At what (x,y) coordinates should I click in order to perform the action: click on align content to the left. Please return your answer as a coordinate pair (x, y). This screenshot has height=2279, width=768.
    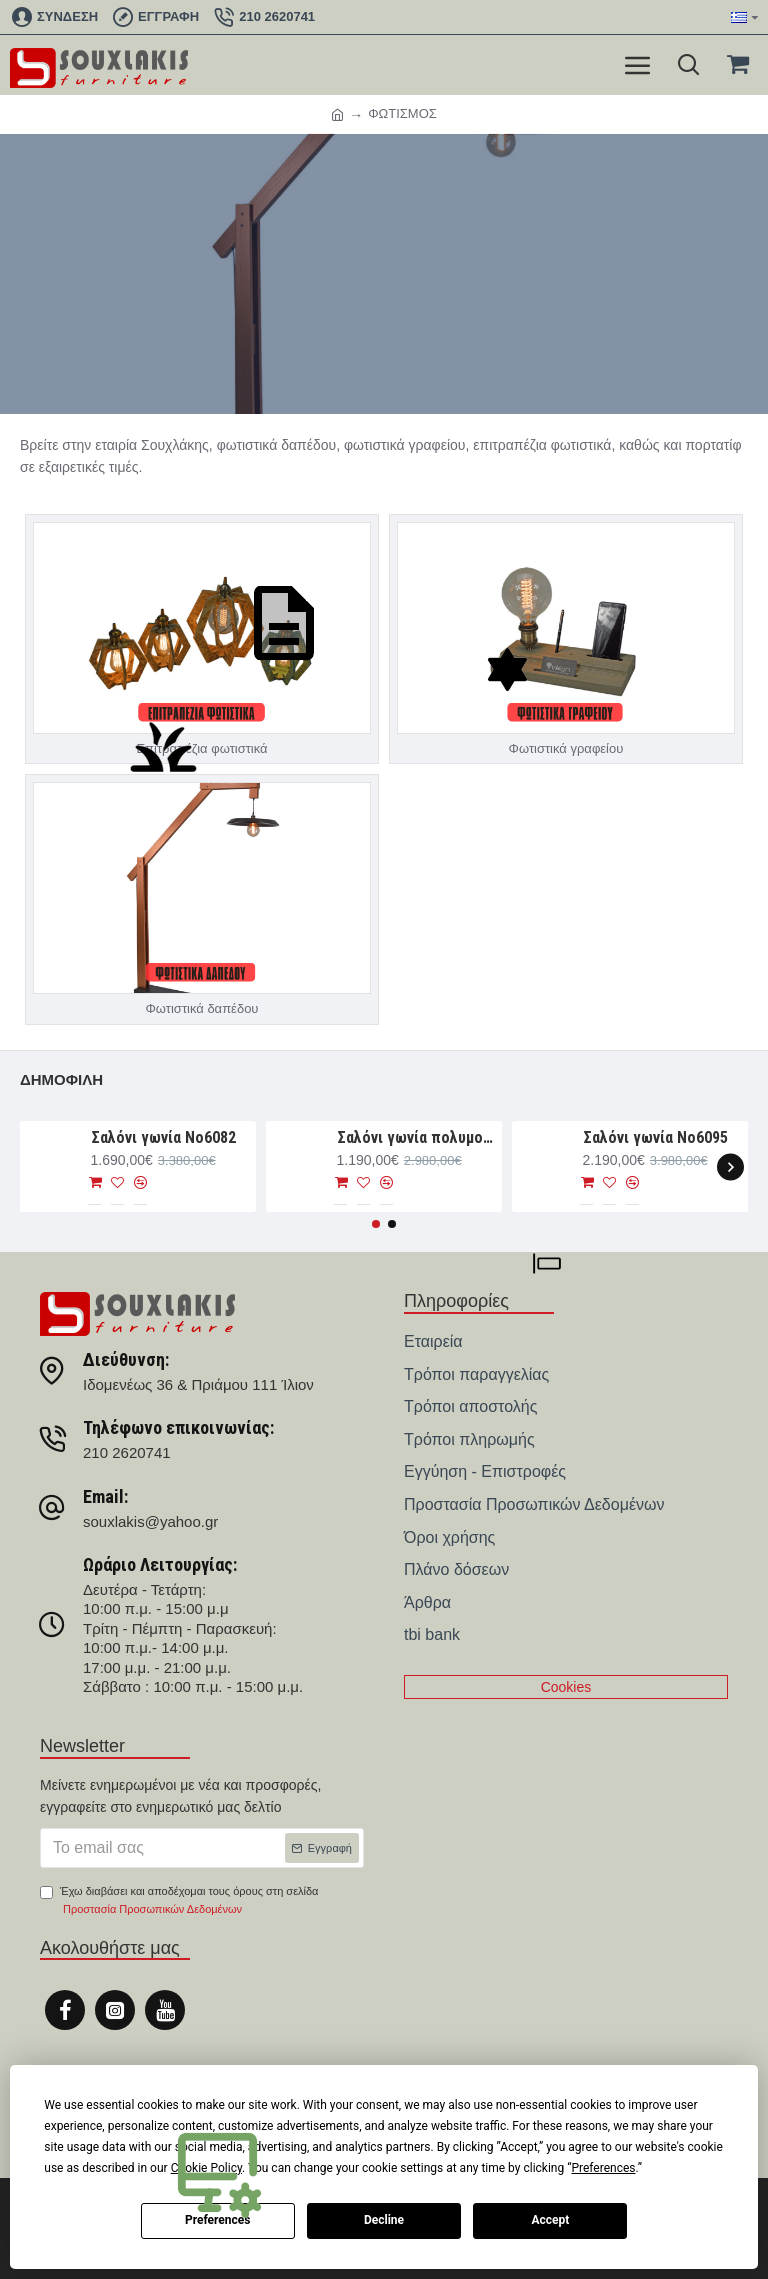
    Looking at the image, I should click on (546, 1263).